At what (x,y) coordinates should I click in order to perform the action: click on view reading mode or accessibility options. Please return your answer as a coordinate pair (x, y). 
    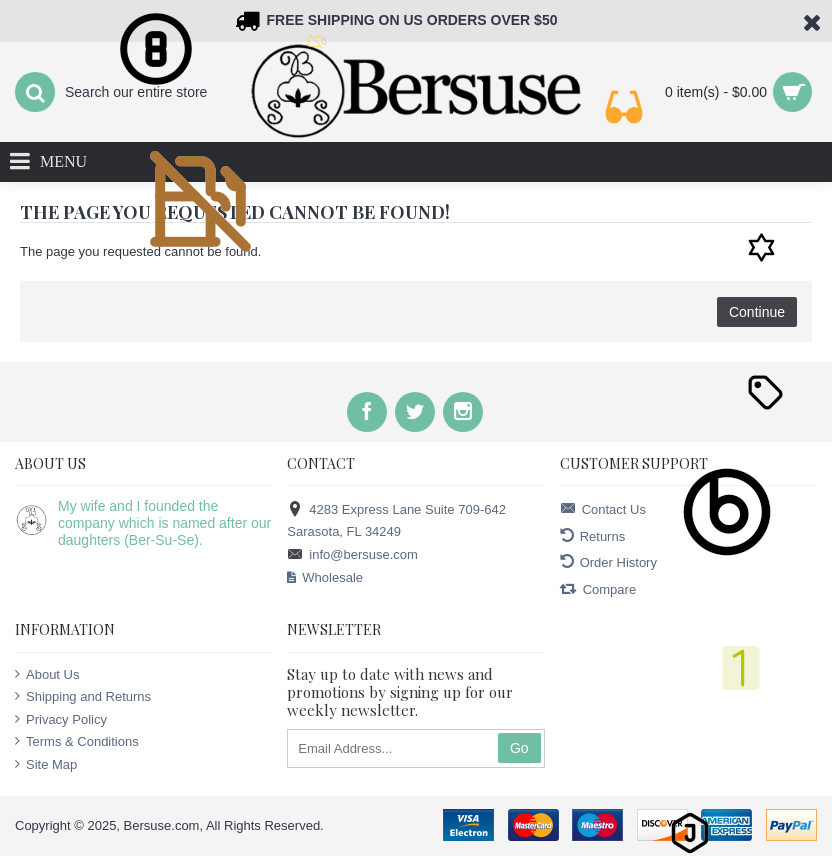
    Looking at the image, I should click on (624, 107).